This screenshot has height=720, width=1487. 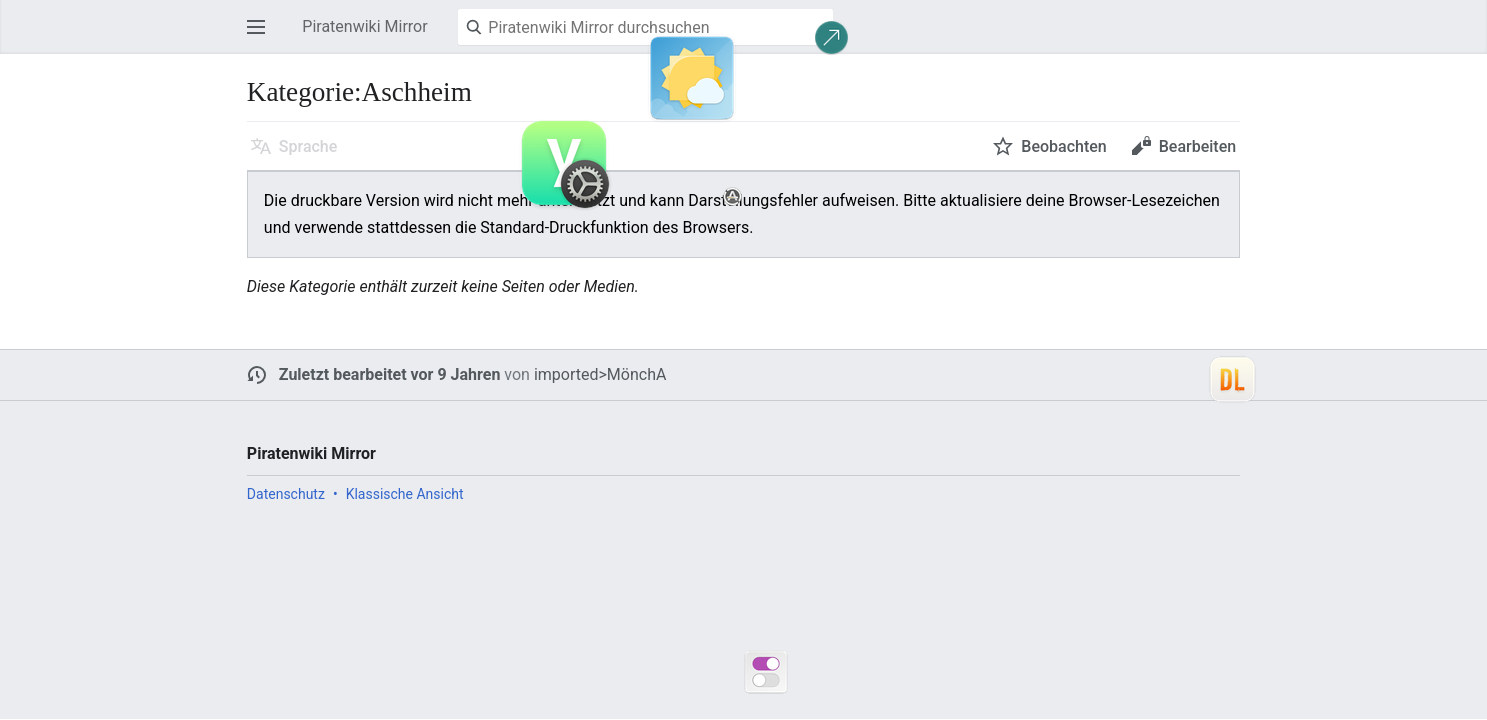 I want to click on indicates a symbolic link or shortcut to another file, so click(x=831, y=37).